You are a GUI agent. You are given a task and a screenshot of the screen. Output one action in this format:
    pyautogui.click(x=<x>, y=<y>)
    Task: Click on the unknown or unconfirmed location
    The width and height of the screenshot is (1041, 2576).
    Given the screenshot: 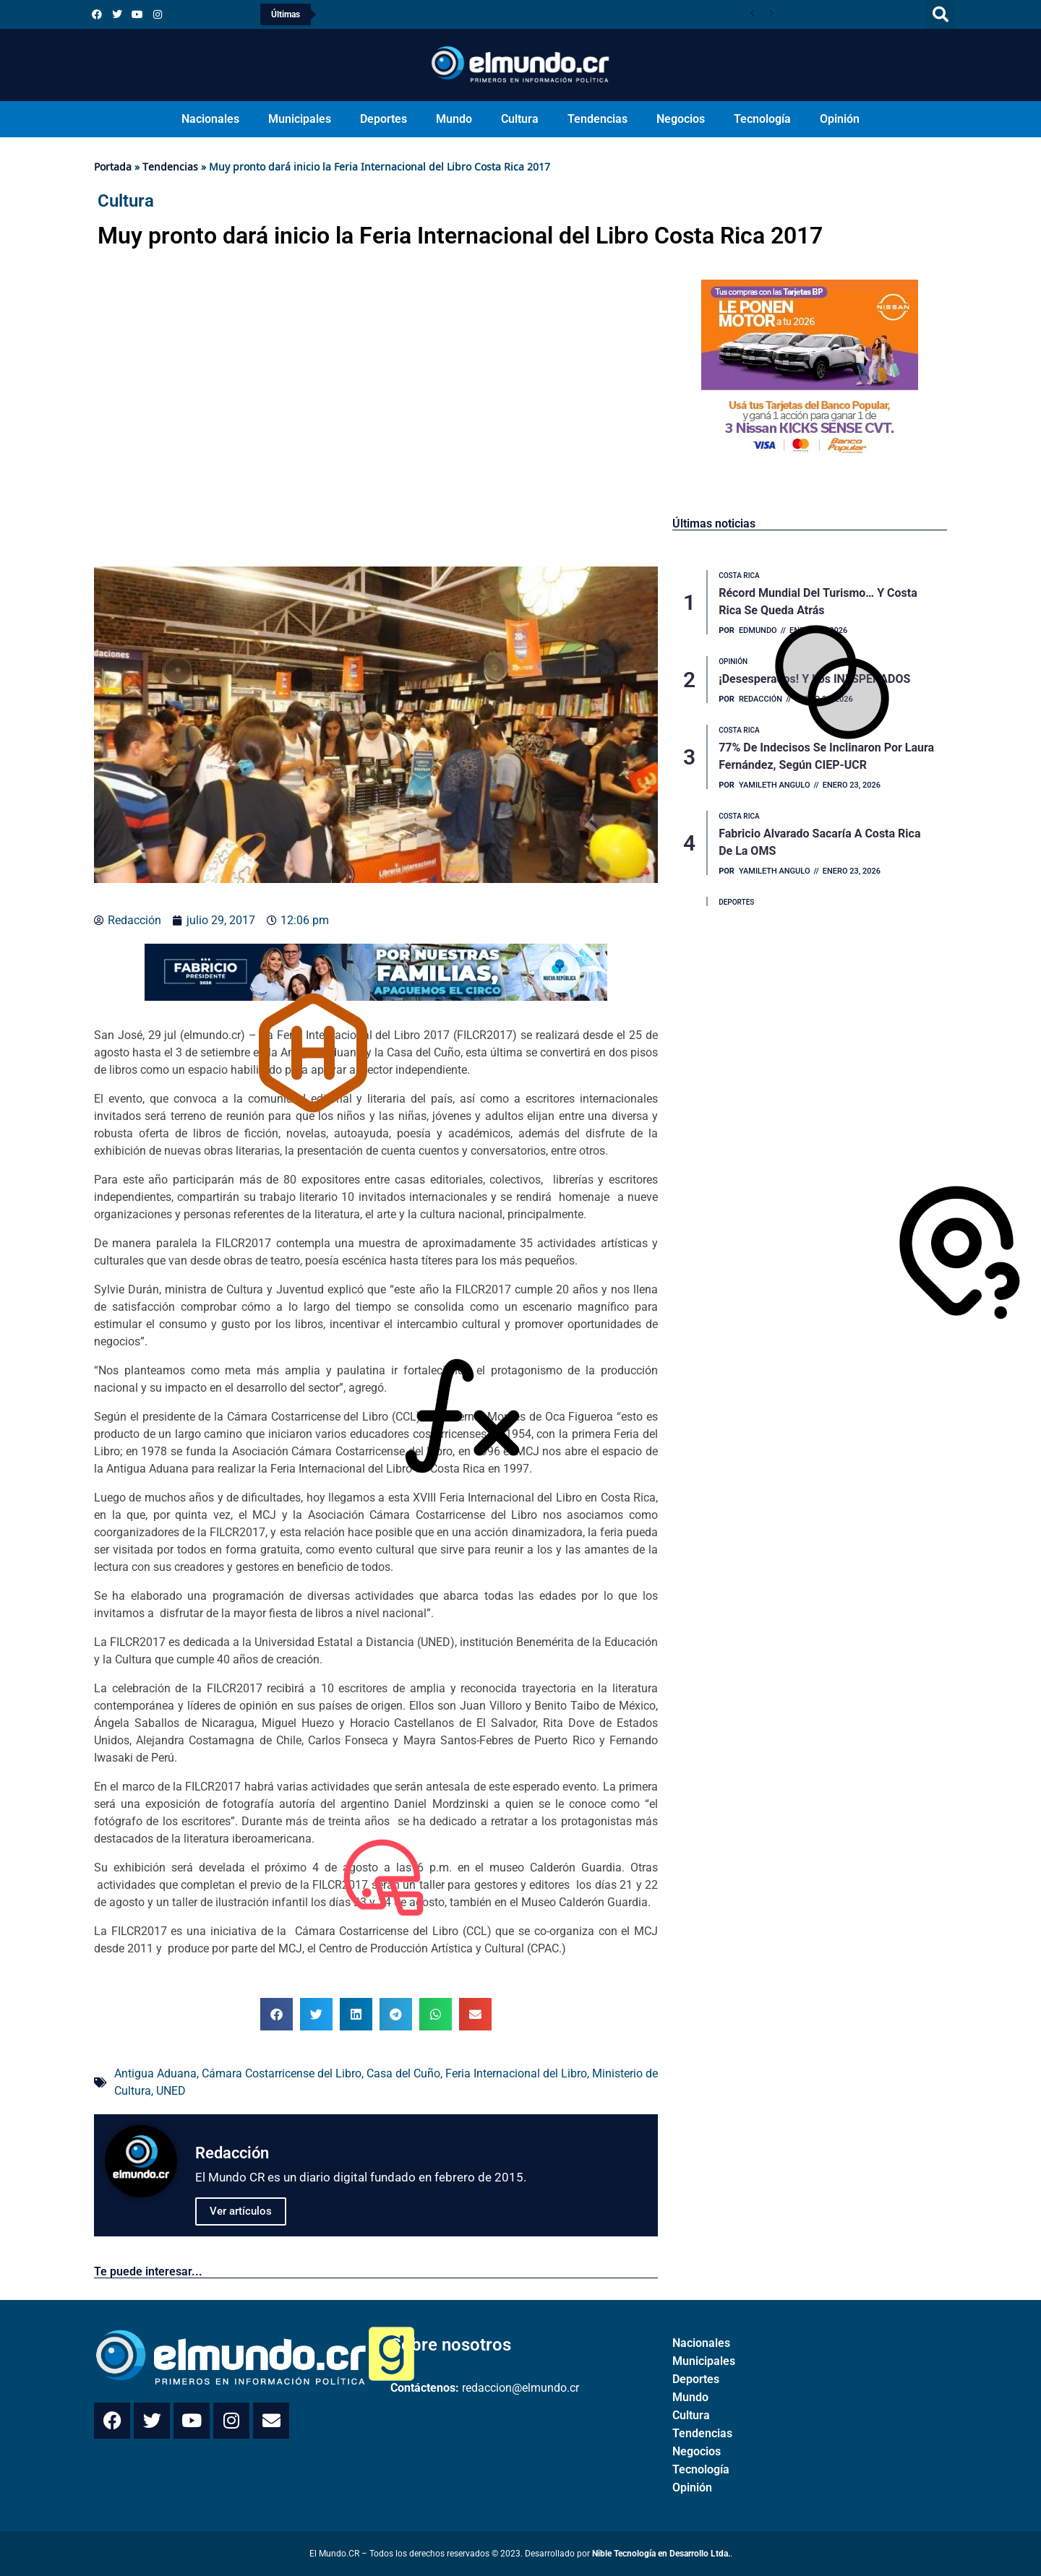 What is the action you would take?
    pyautogui.click(x=956, y=1249)
    